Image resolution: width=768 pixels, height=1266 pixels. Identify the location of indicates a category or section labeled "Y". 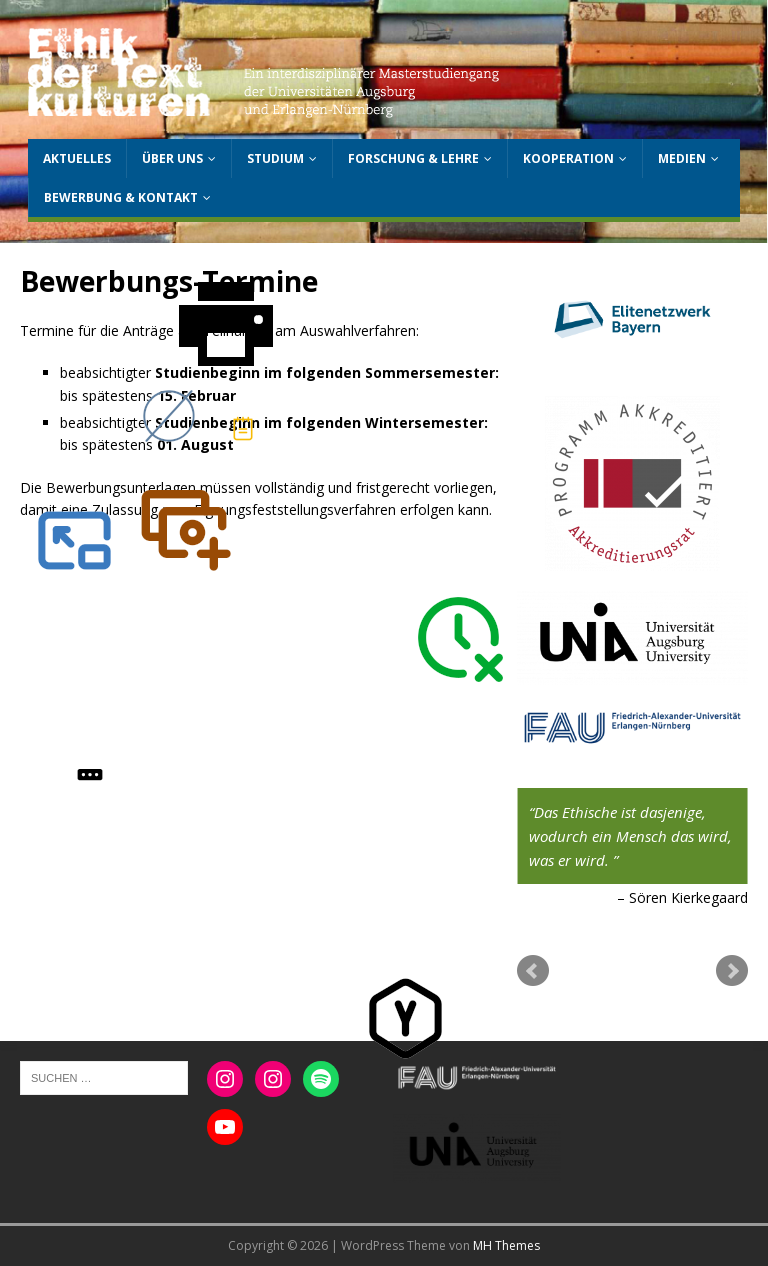
(405, 1018).